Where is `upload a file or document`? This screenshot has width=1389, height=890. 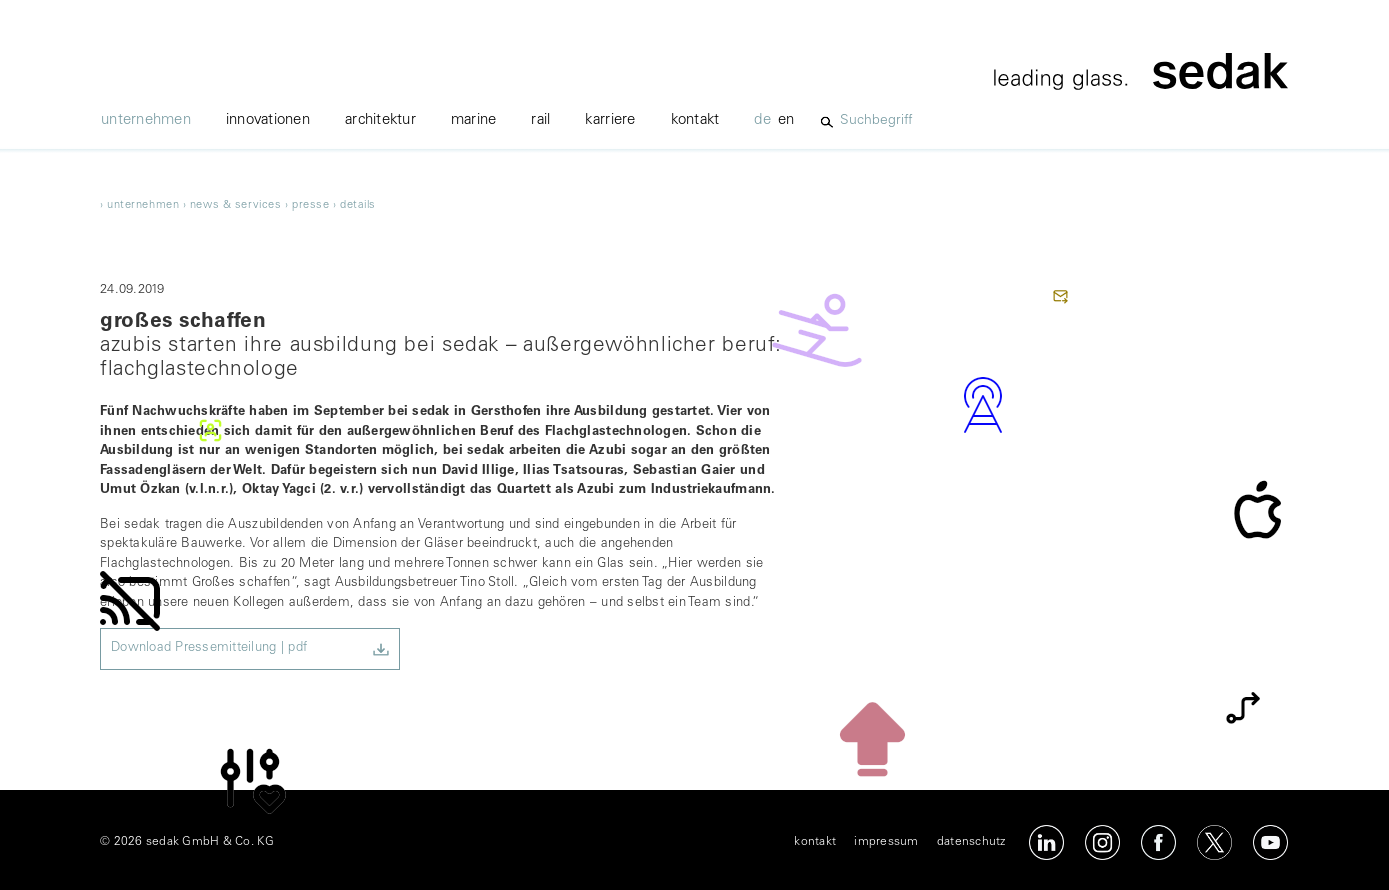 upload a file or document is located at coordinates (872, 738).